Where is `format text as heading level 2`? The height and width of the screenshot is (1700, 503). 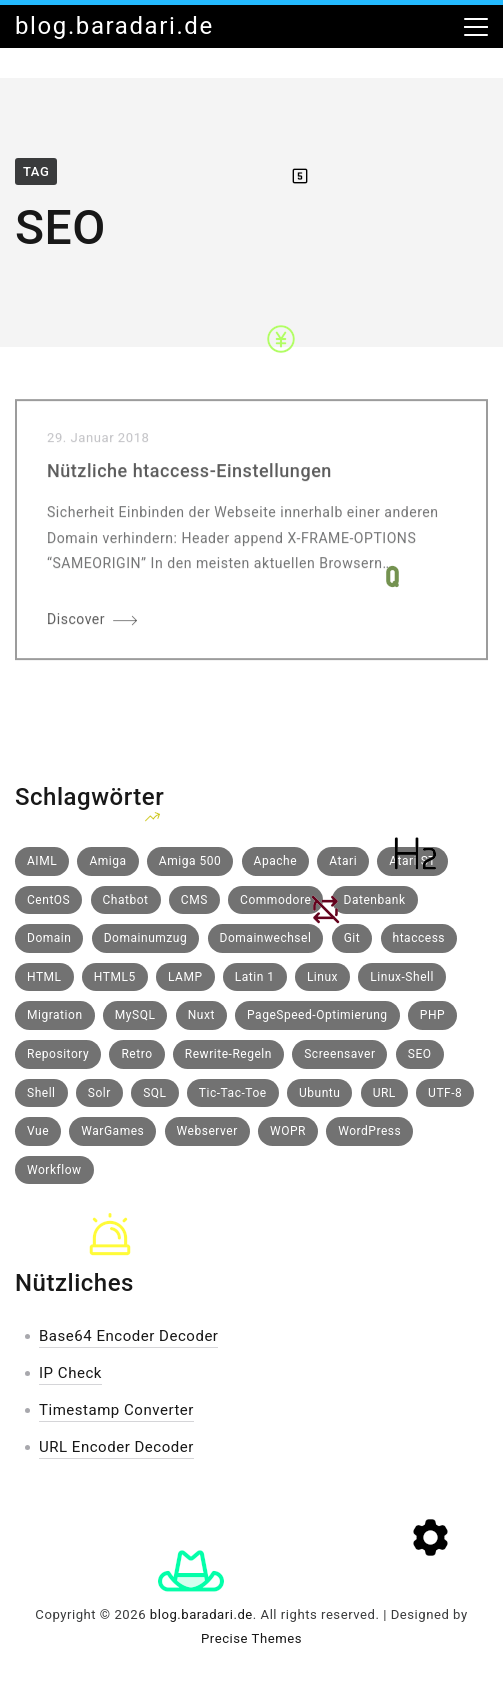 format text as heading level 2 is located at coordinates (415, 853).